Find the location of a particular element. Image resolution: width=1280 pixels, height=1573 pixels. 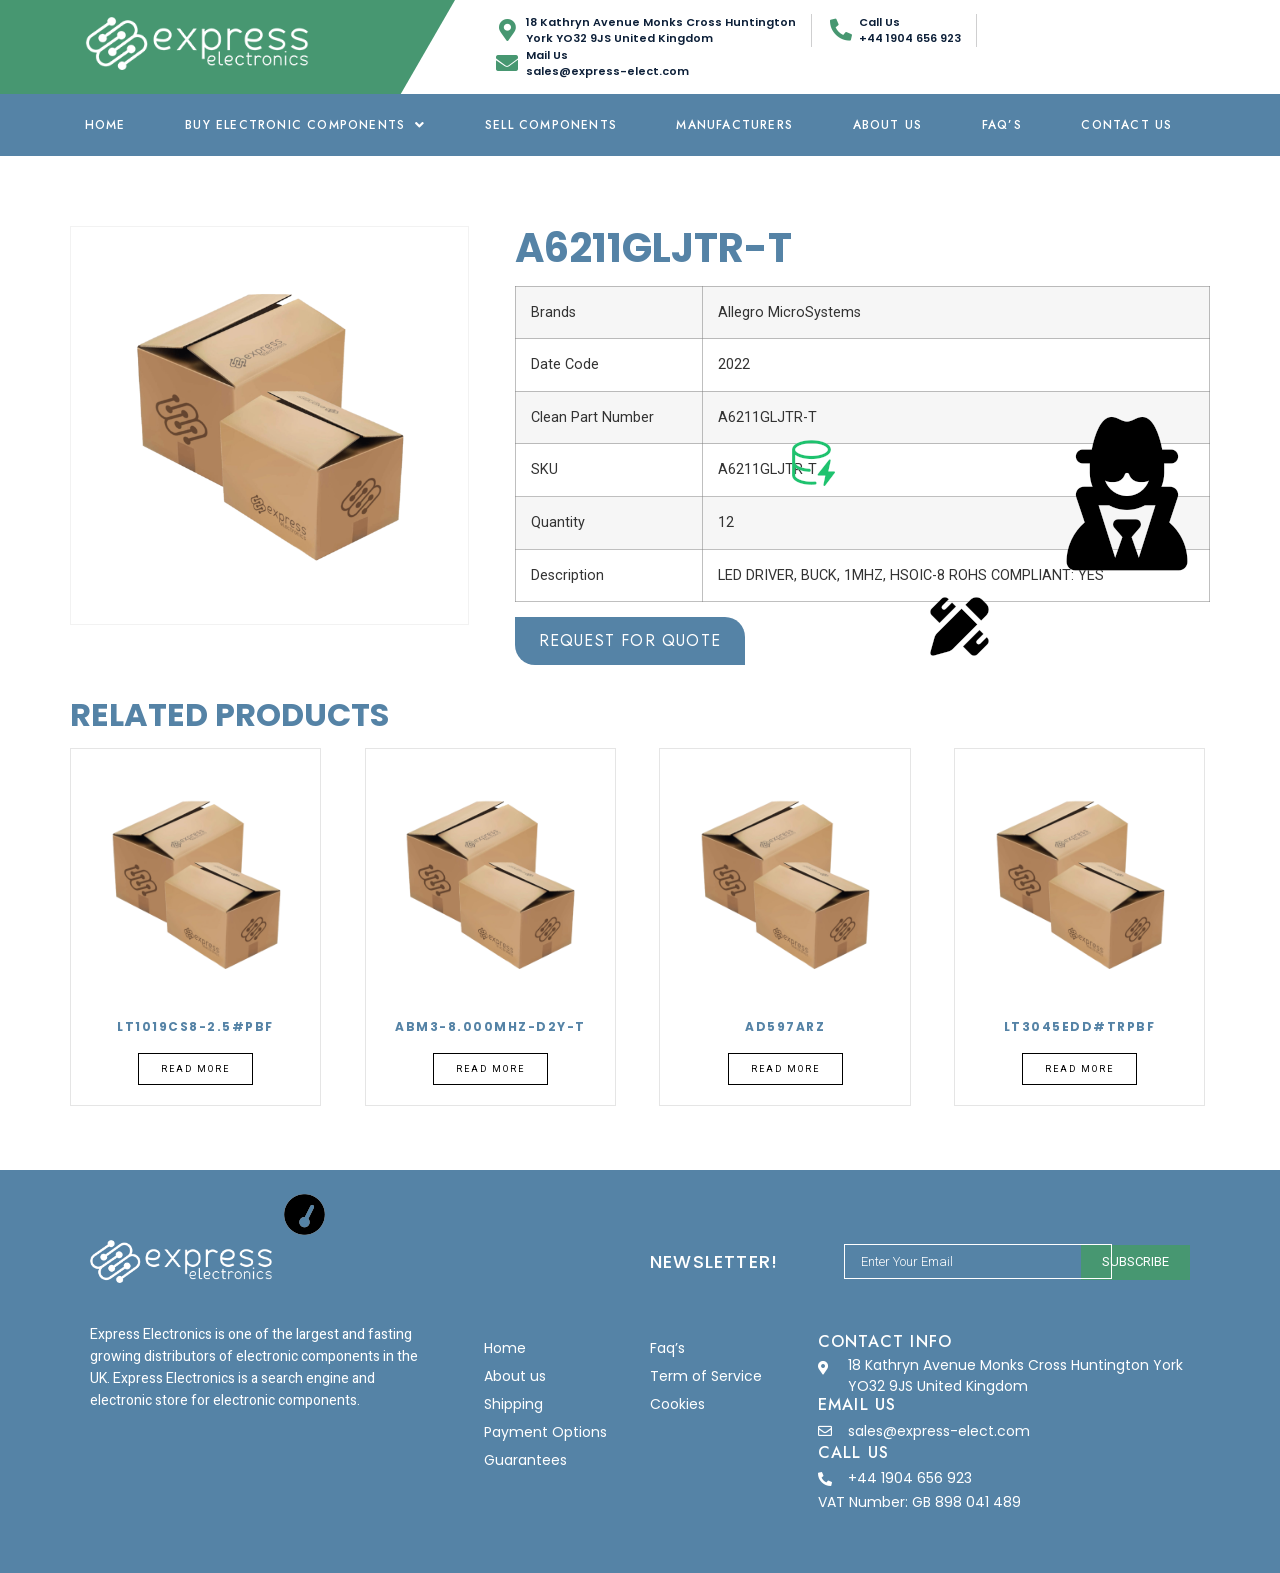

access design or editing tools is located at coordinates (959, 626).